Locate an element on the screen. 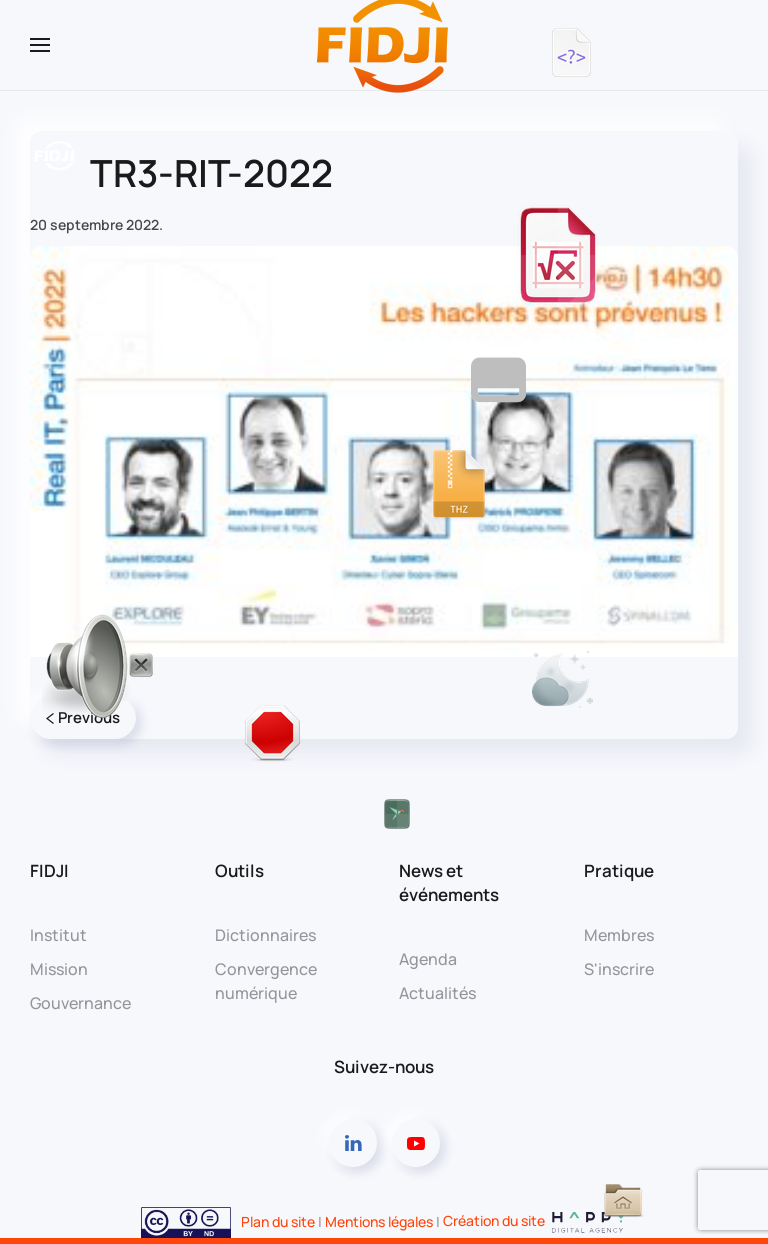 The height and width of the screenshot is (1244, 768). open an opendocument formula file is located at coordinates (558, 255).